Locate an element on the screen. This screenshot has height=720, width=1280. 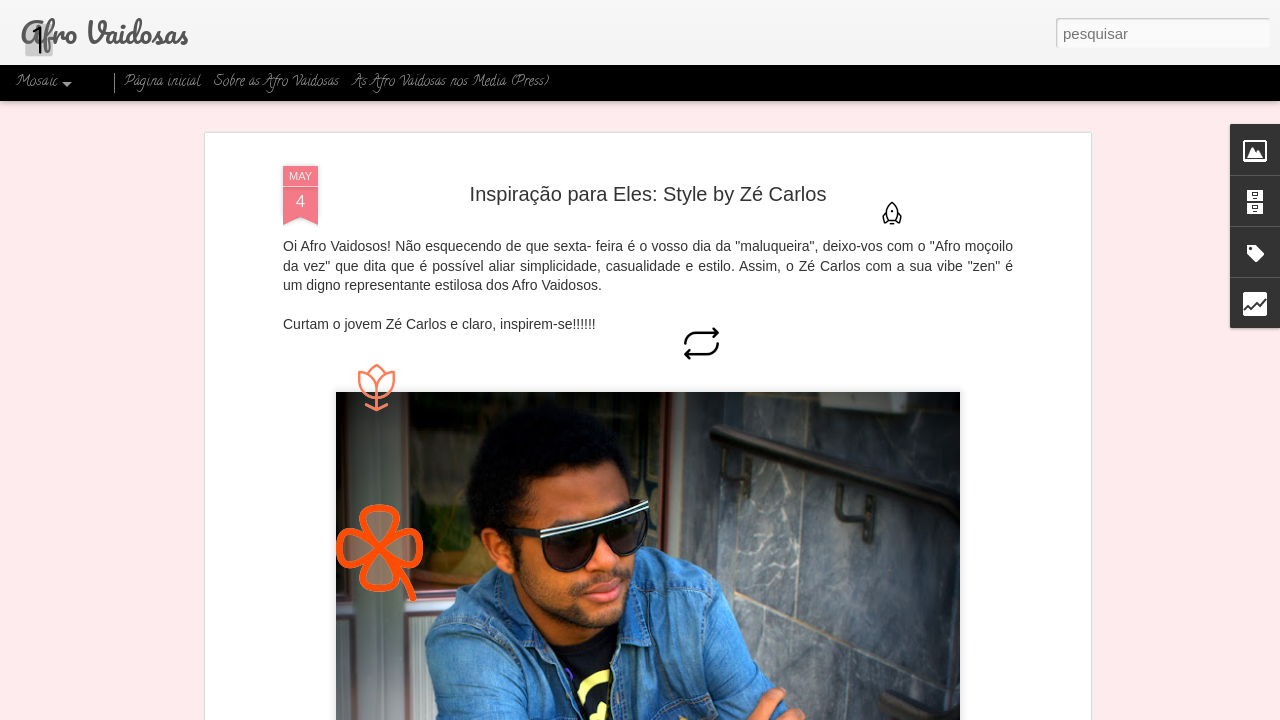
indicates a lucky or bonus reward is located at coordinates (379, 551).